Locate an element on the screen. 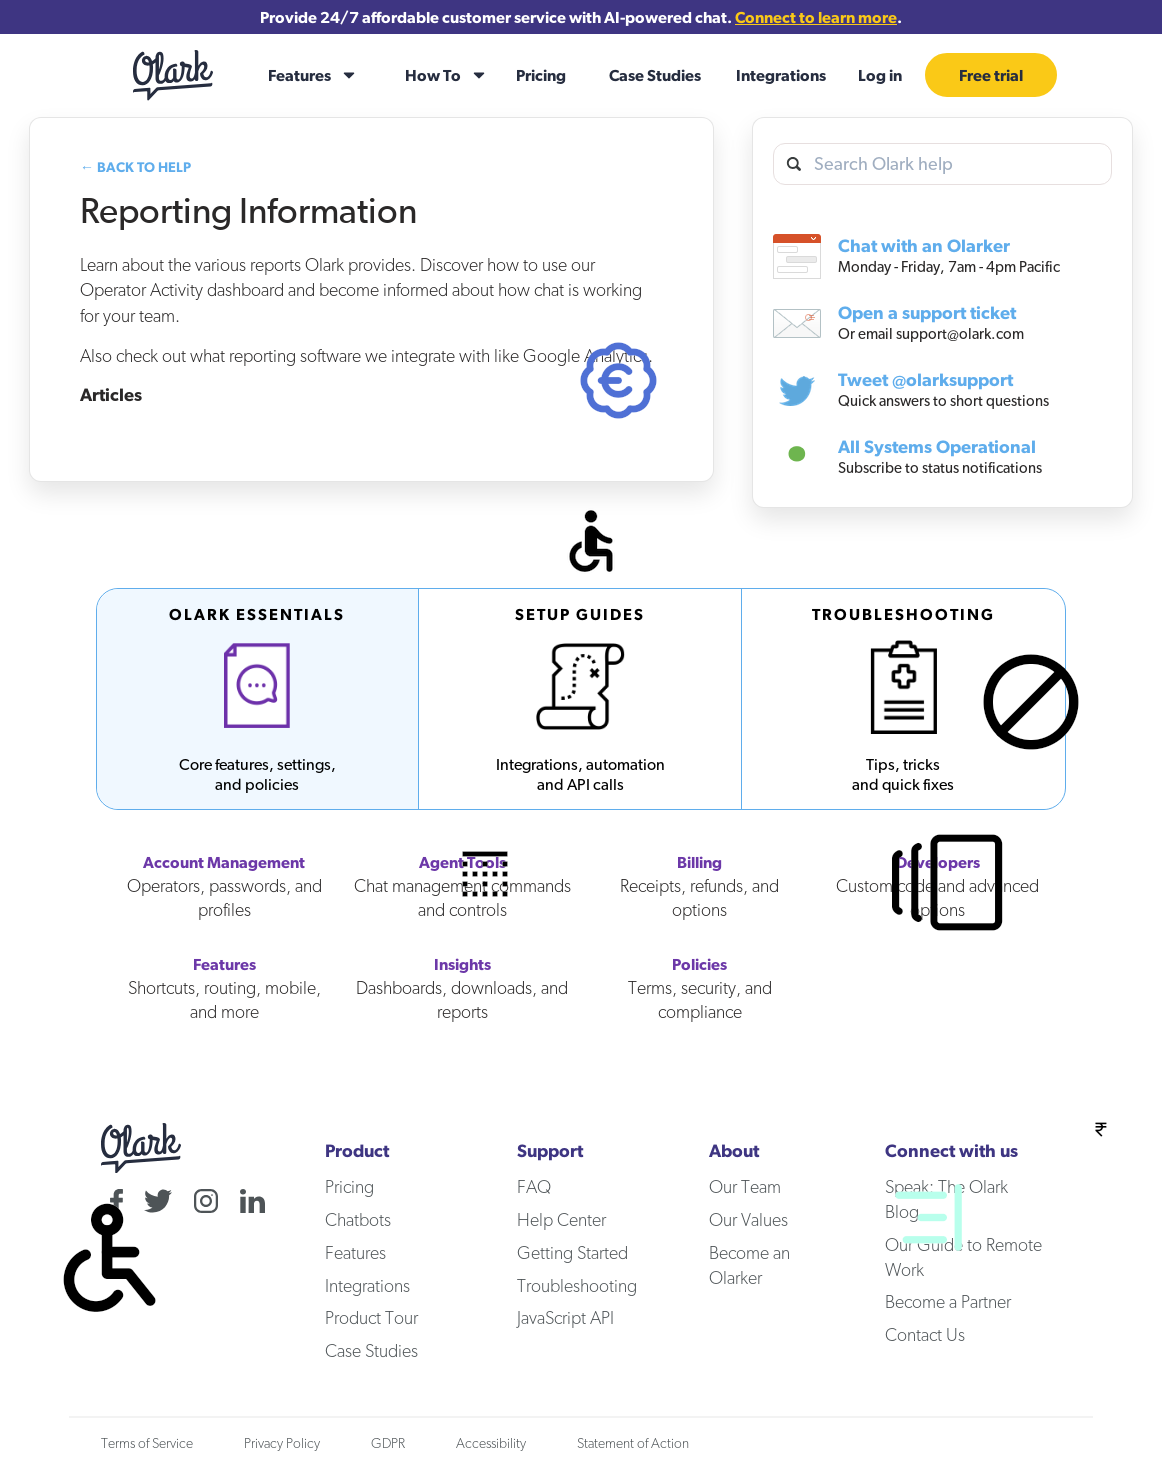  cancel or abort current action is located at coordinates (1031, 702).